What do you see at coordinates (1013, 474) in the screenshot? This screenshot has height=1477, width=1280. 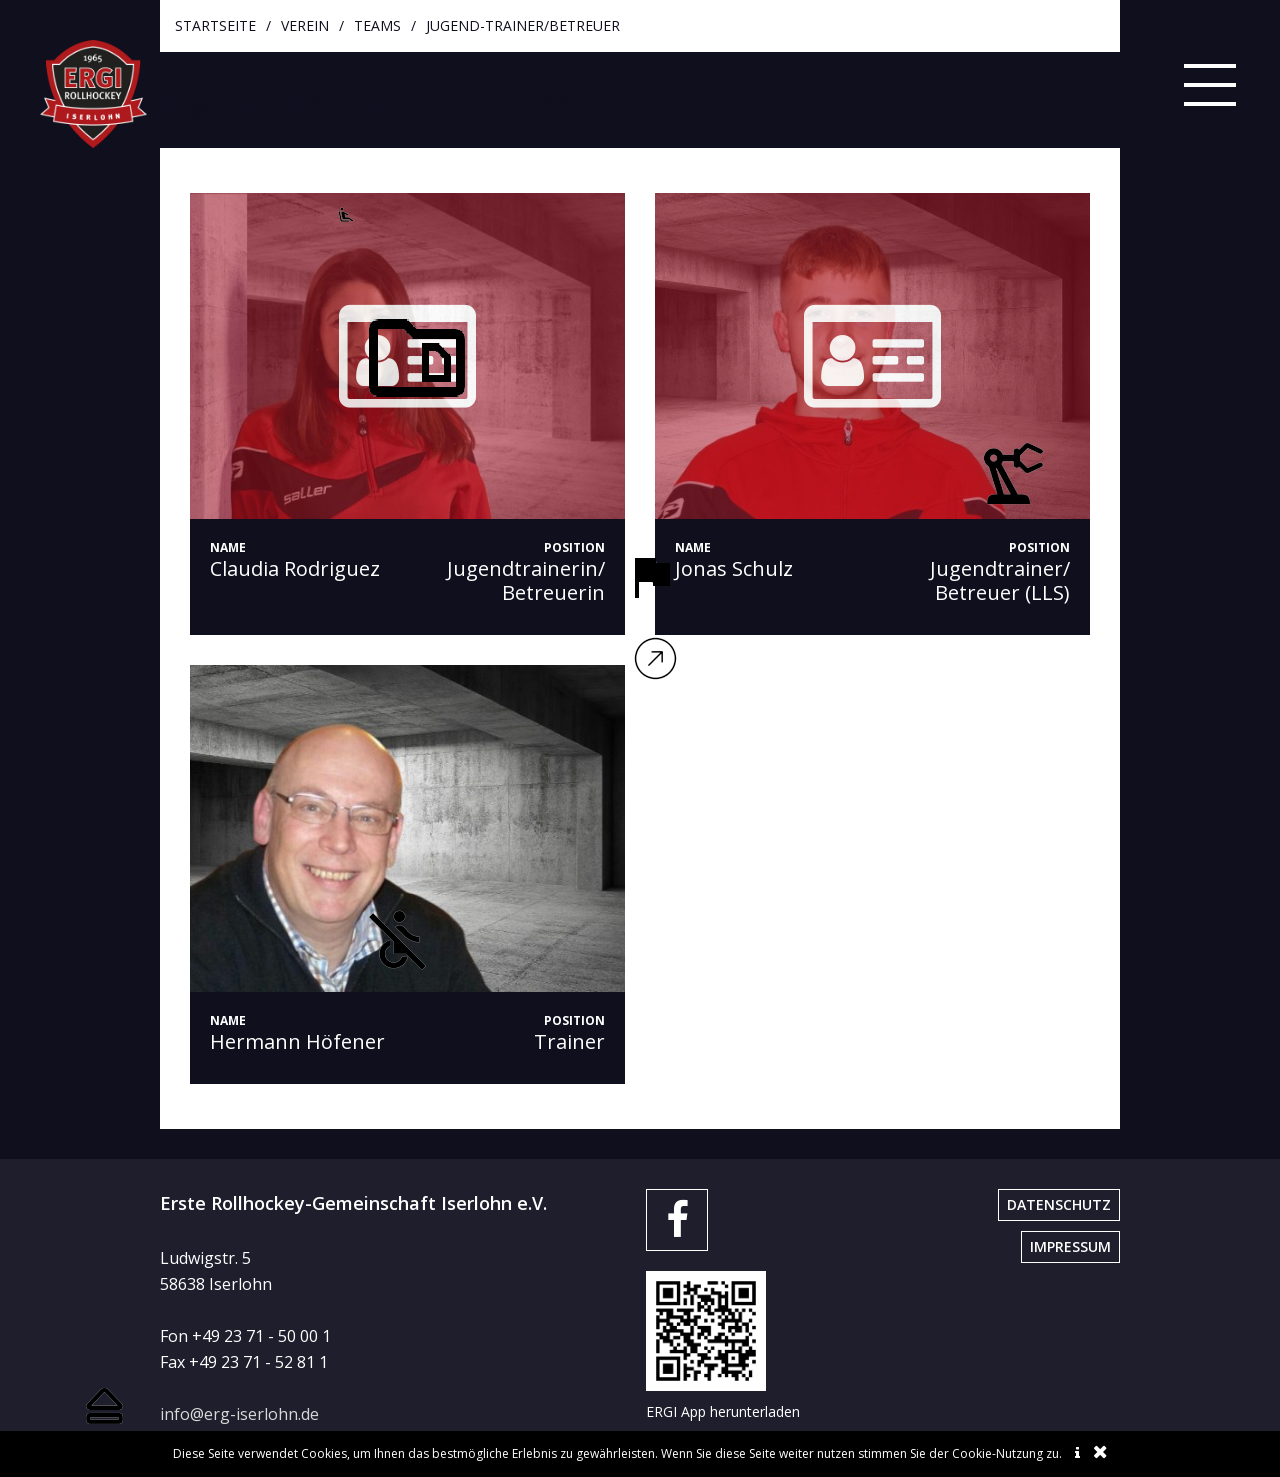 I see `access manufacturing or industrial settings` at bounding box center [1013, 474].